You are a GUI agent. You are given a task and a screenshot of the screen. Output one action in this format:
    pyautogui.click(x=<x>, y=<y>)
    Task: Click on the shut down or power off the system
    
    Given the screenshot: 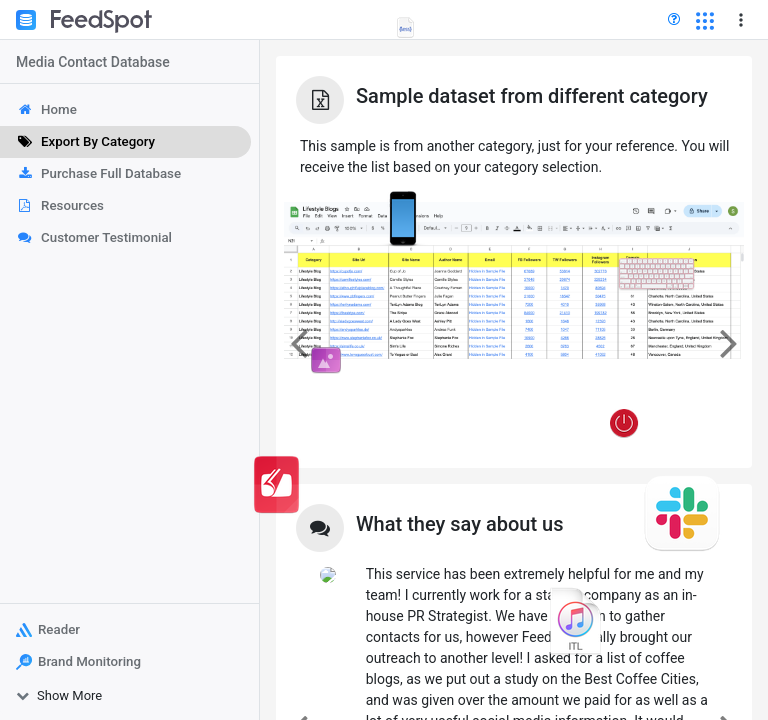 What is the action you would take?
    pyautogui.click(x=624, y=423)
    